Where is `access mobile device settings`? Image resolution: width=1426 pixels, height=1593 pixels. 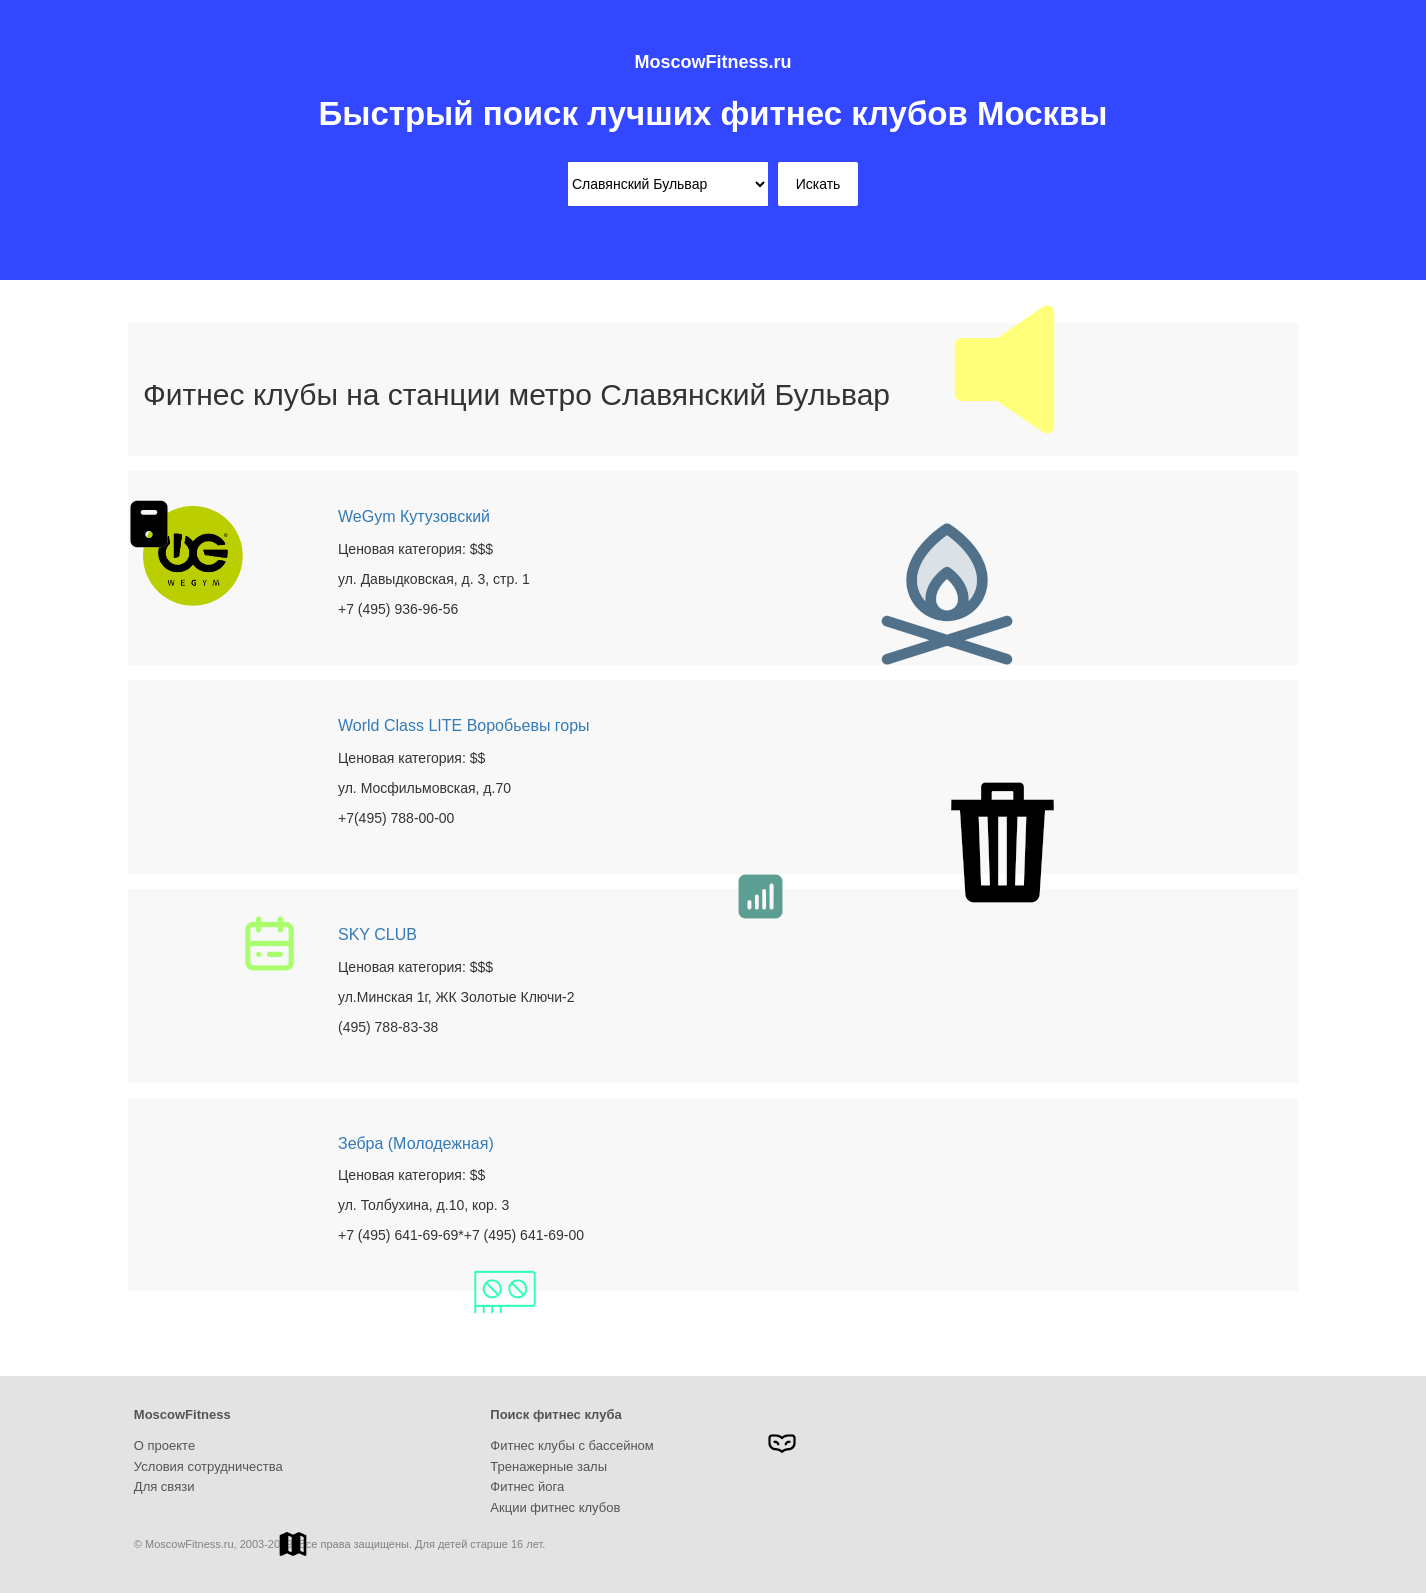 access mobile device settings is located at coordinates (149, 524).